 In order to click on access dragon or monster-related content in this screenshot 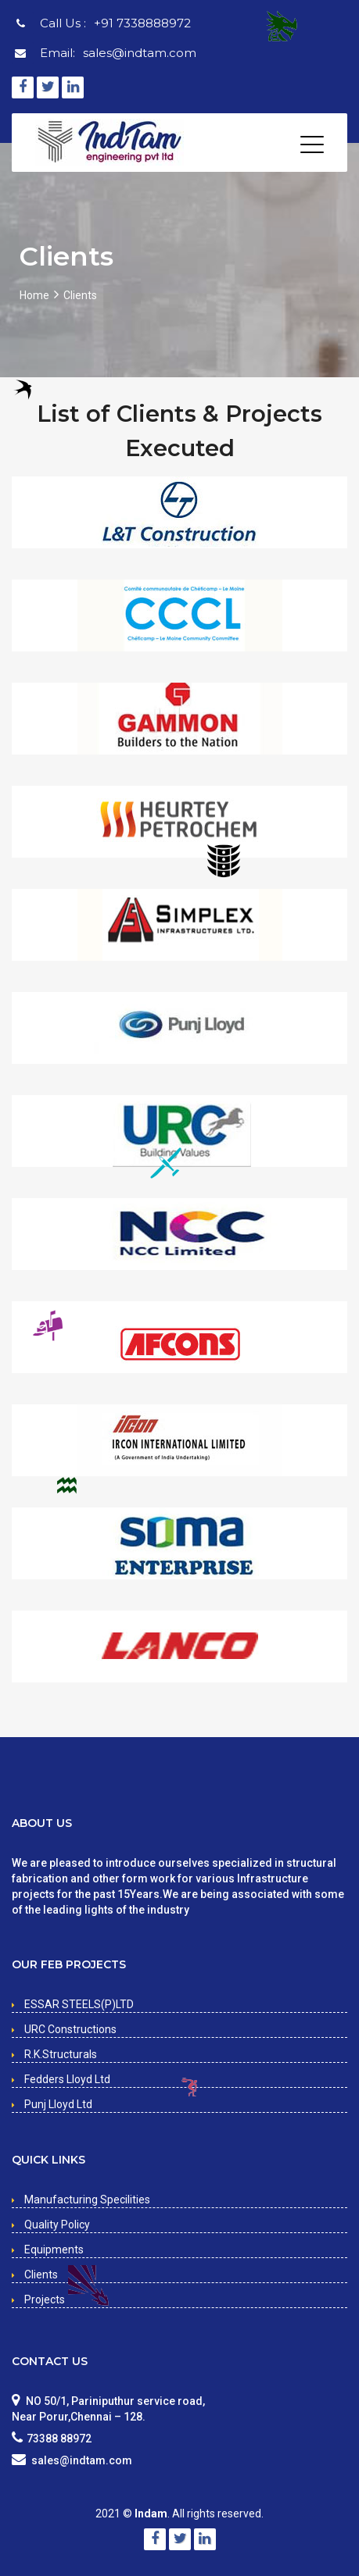, I will do `click(282, 26)`.